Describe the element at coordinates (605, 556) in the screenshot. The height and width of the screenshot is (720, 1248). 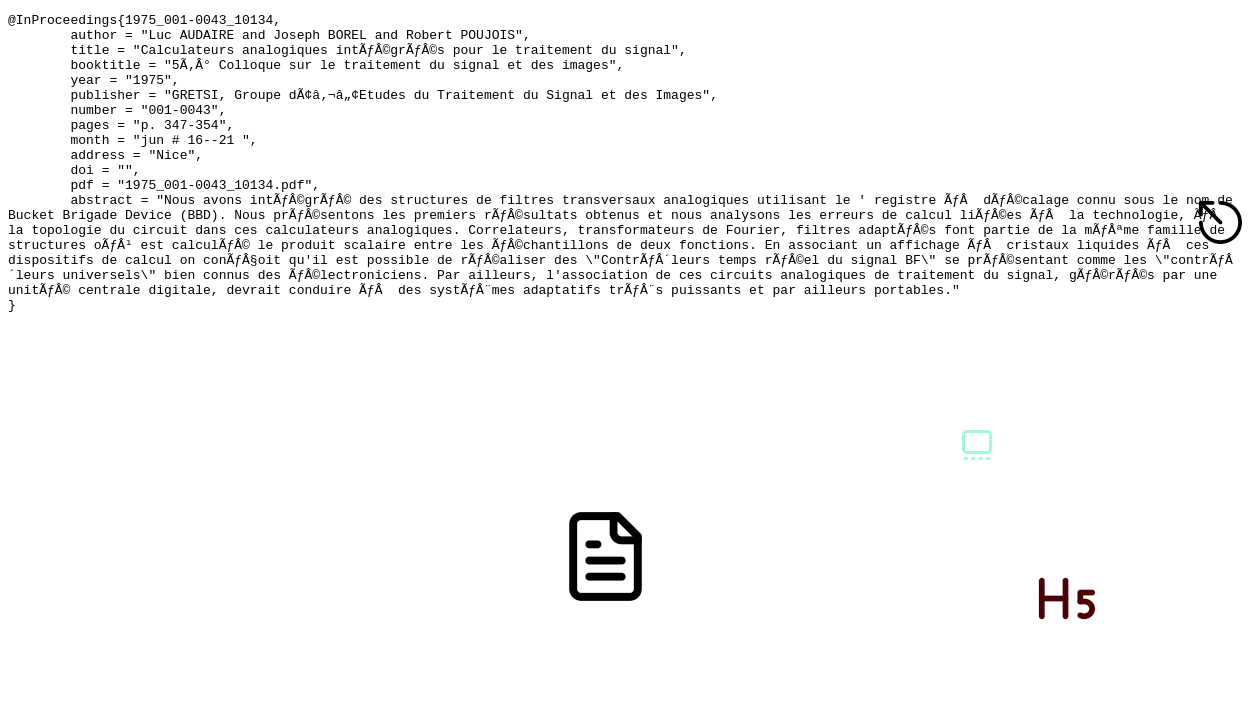
I see `view document contents` at that location.